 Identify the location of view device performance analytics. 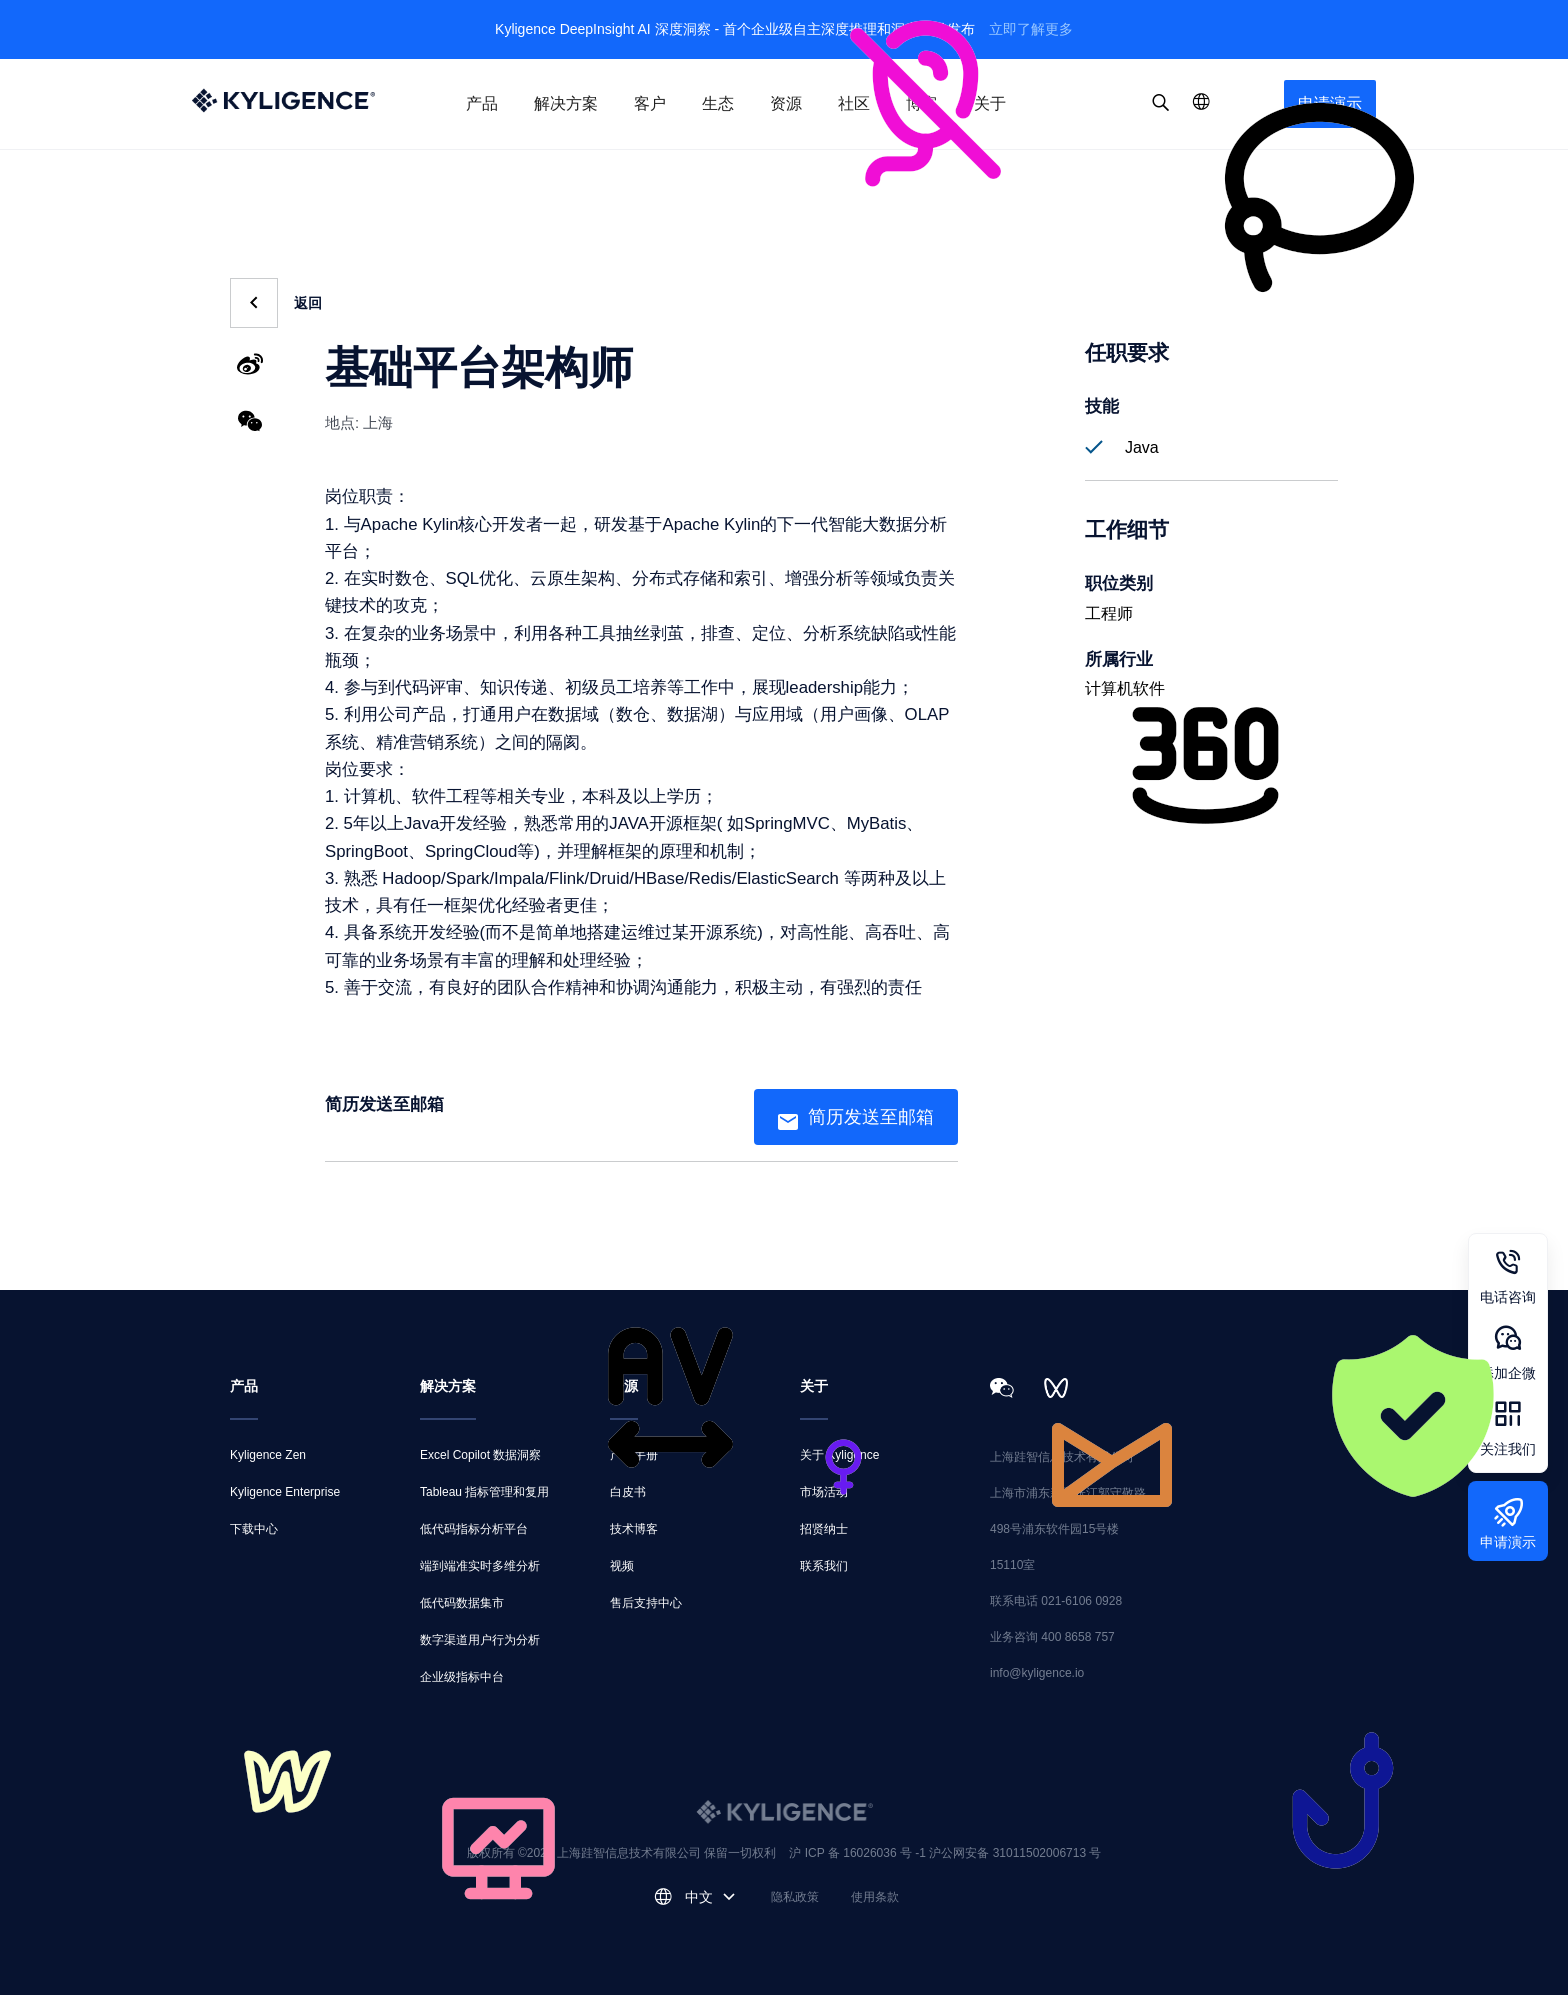
(498, 1848).